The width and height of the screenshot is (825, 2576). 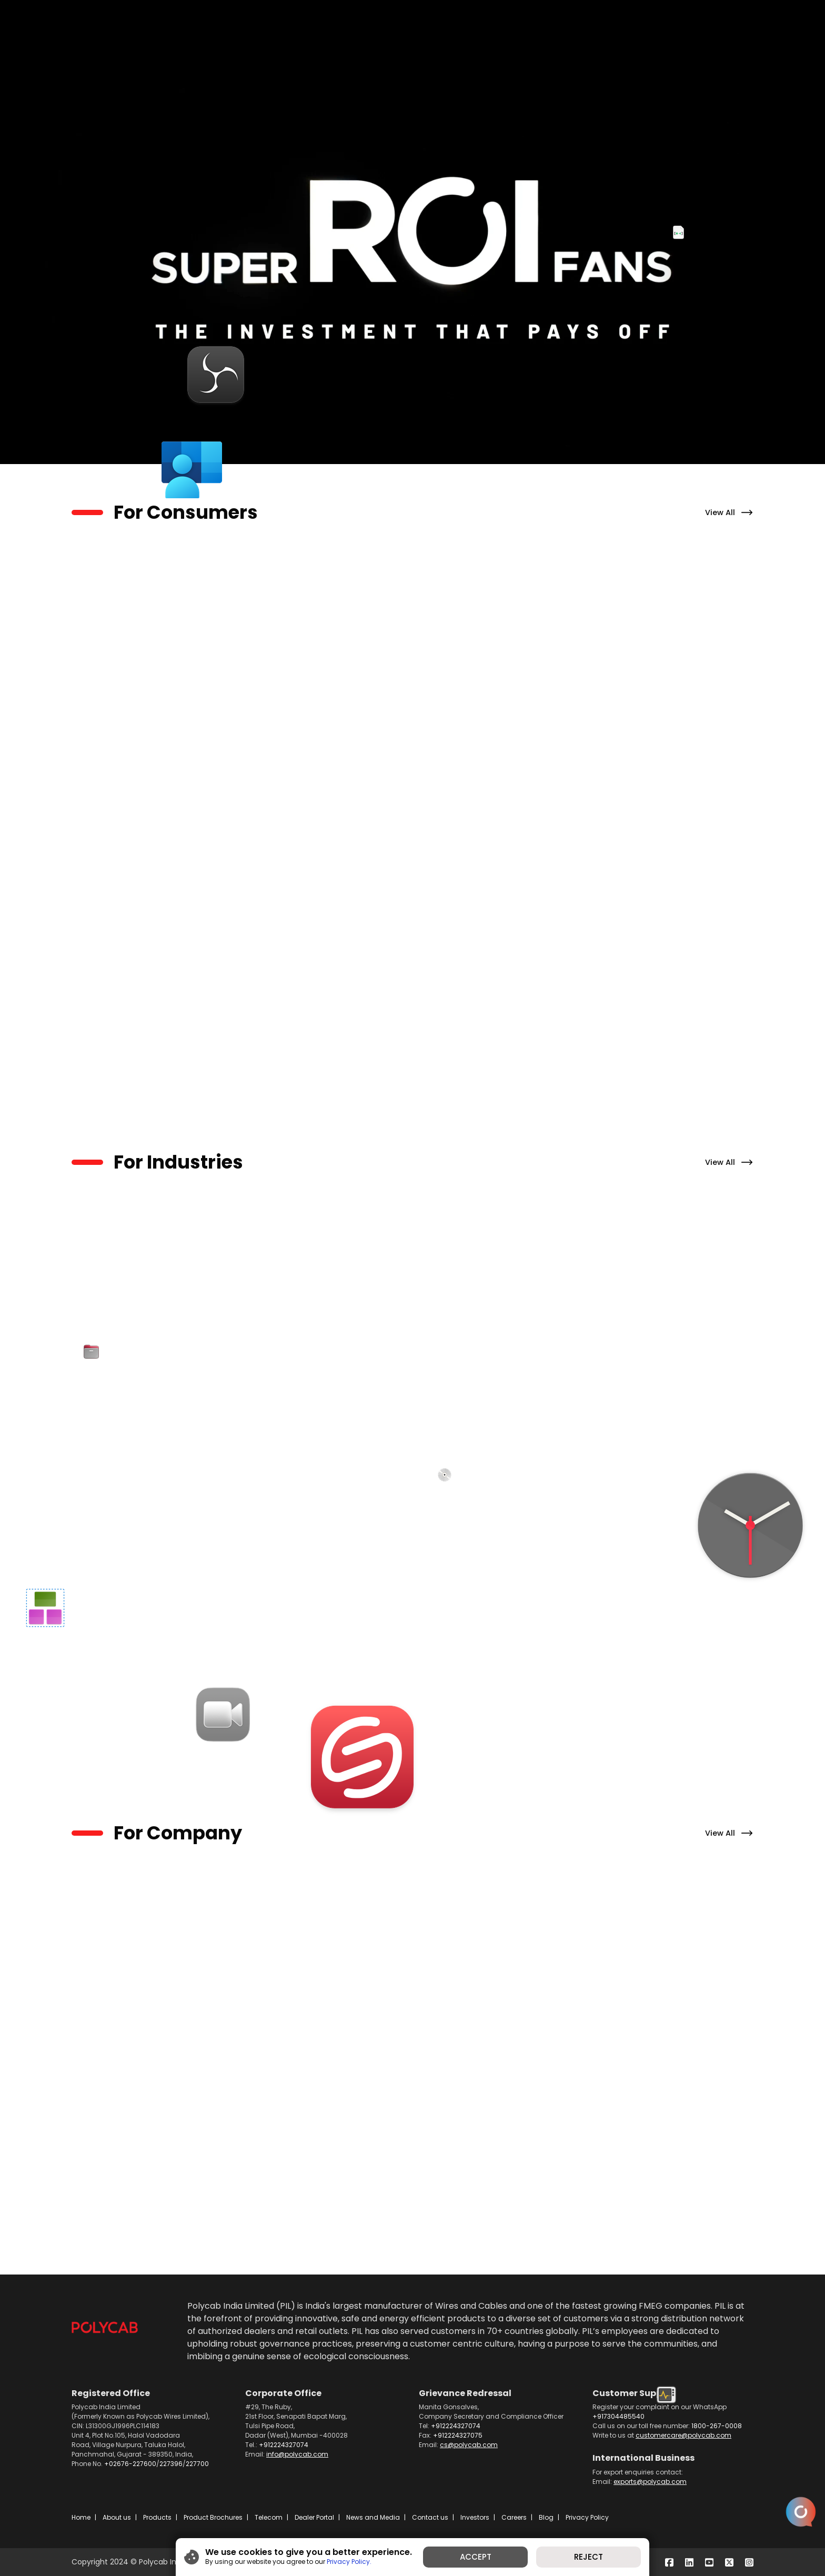 What do you see at coordinates (91, 1351) in the screenshot?
I see `open the nautilus file manager` at bounding box center [91, 1351].